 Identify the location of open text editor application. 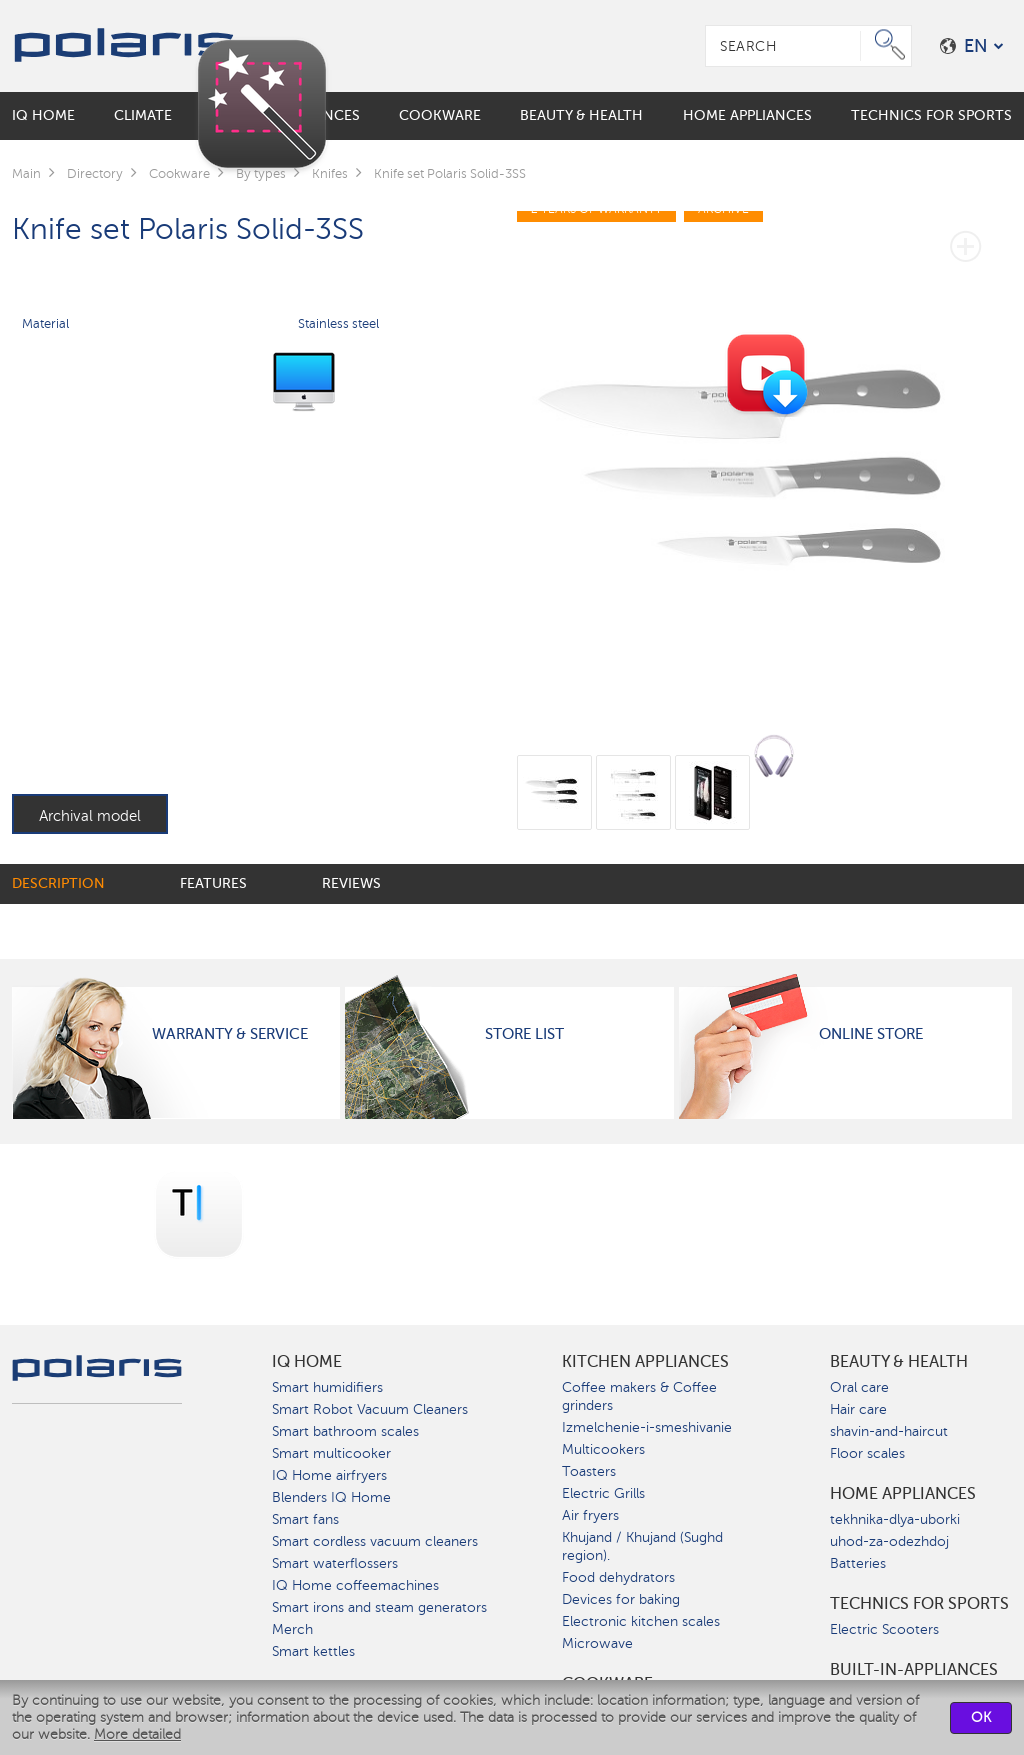
(199, 1214).